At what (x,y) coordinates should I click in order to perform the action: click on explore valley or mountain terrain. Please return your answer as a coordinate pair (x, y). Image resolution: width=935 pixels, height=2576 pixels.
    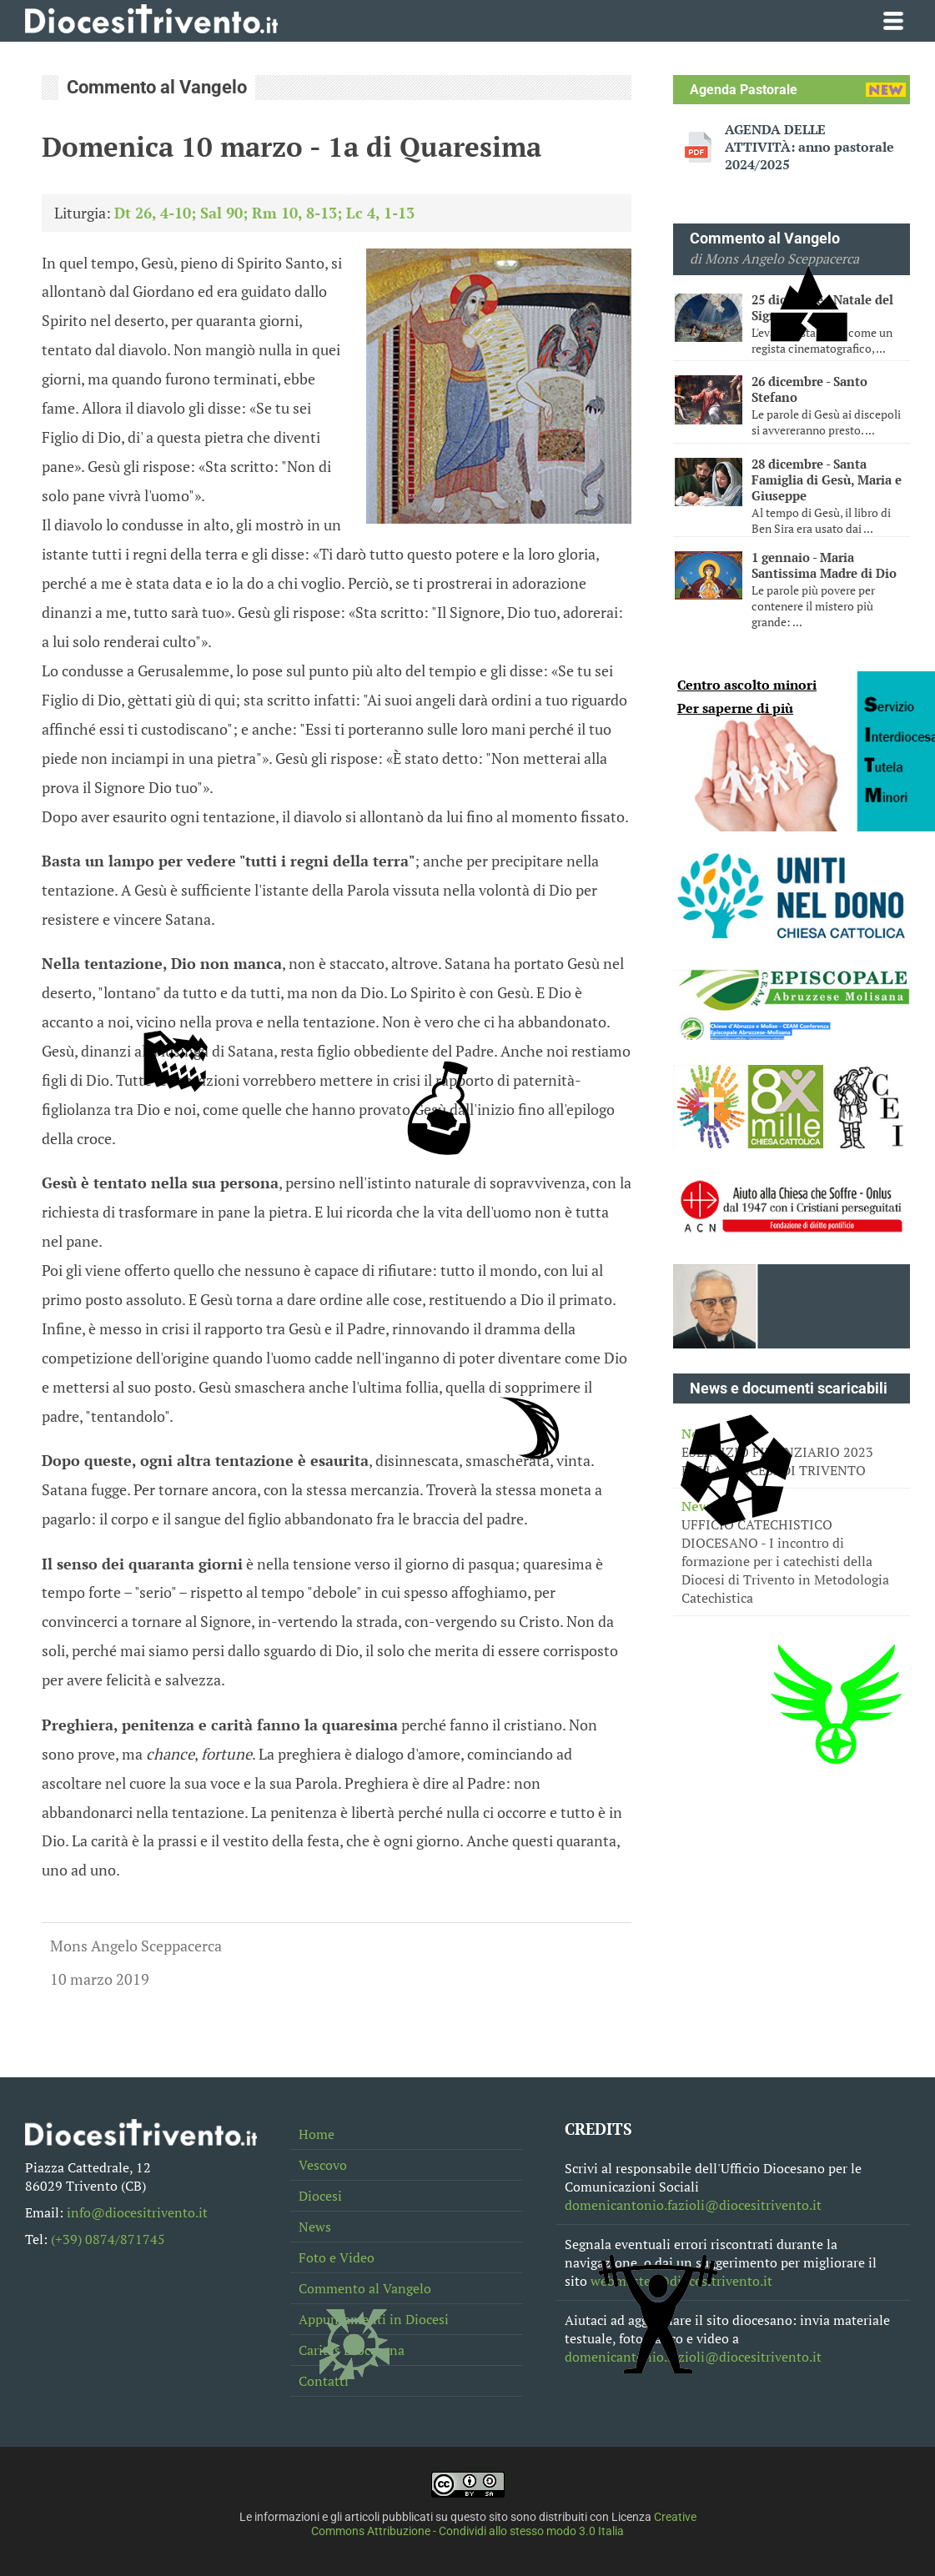
    Looking at the image, I should click on (808, 303).